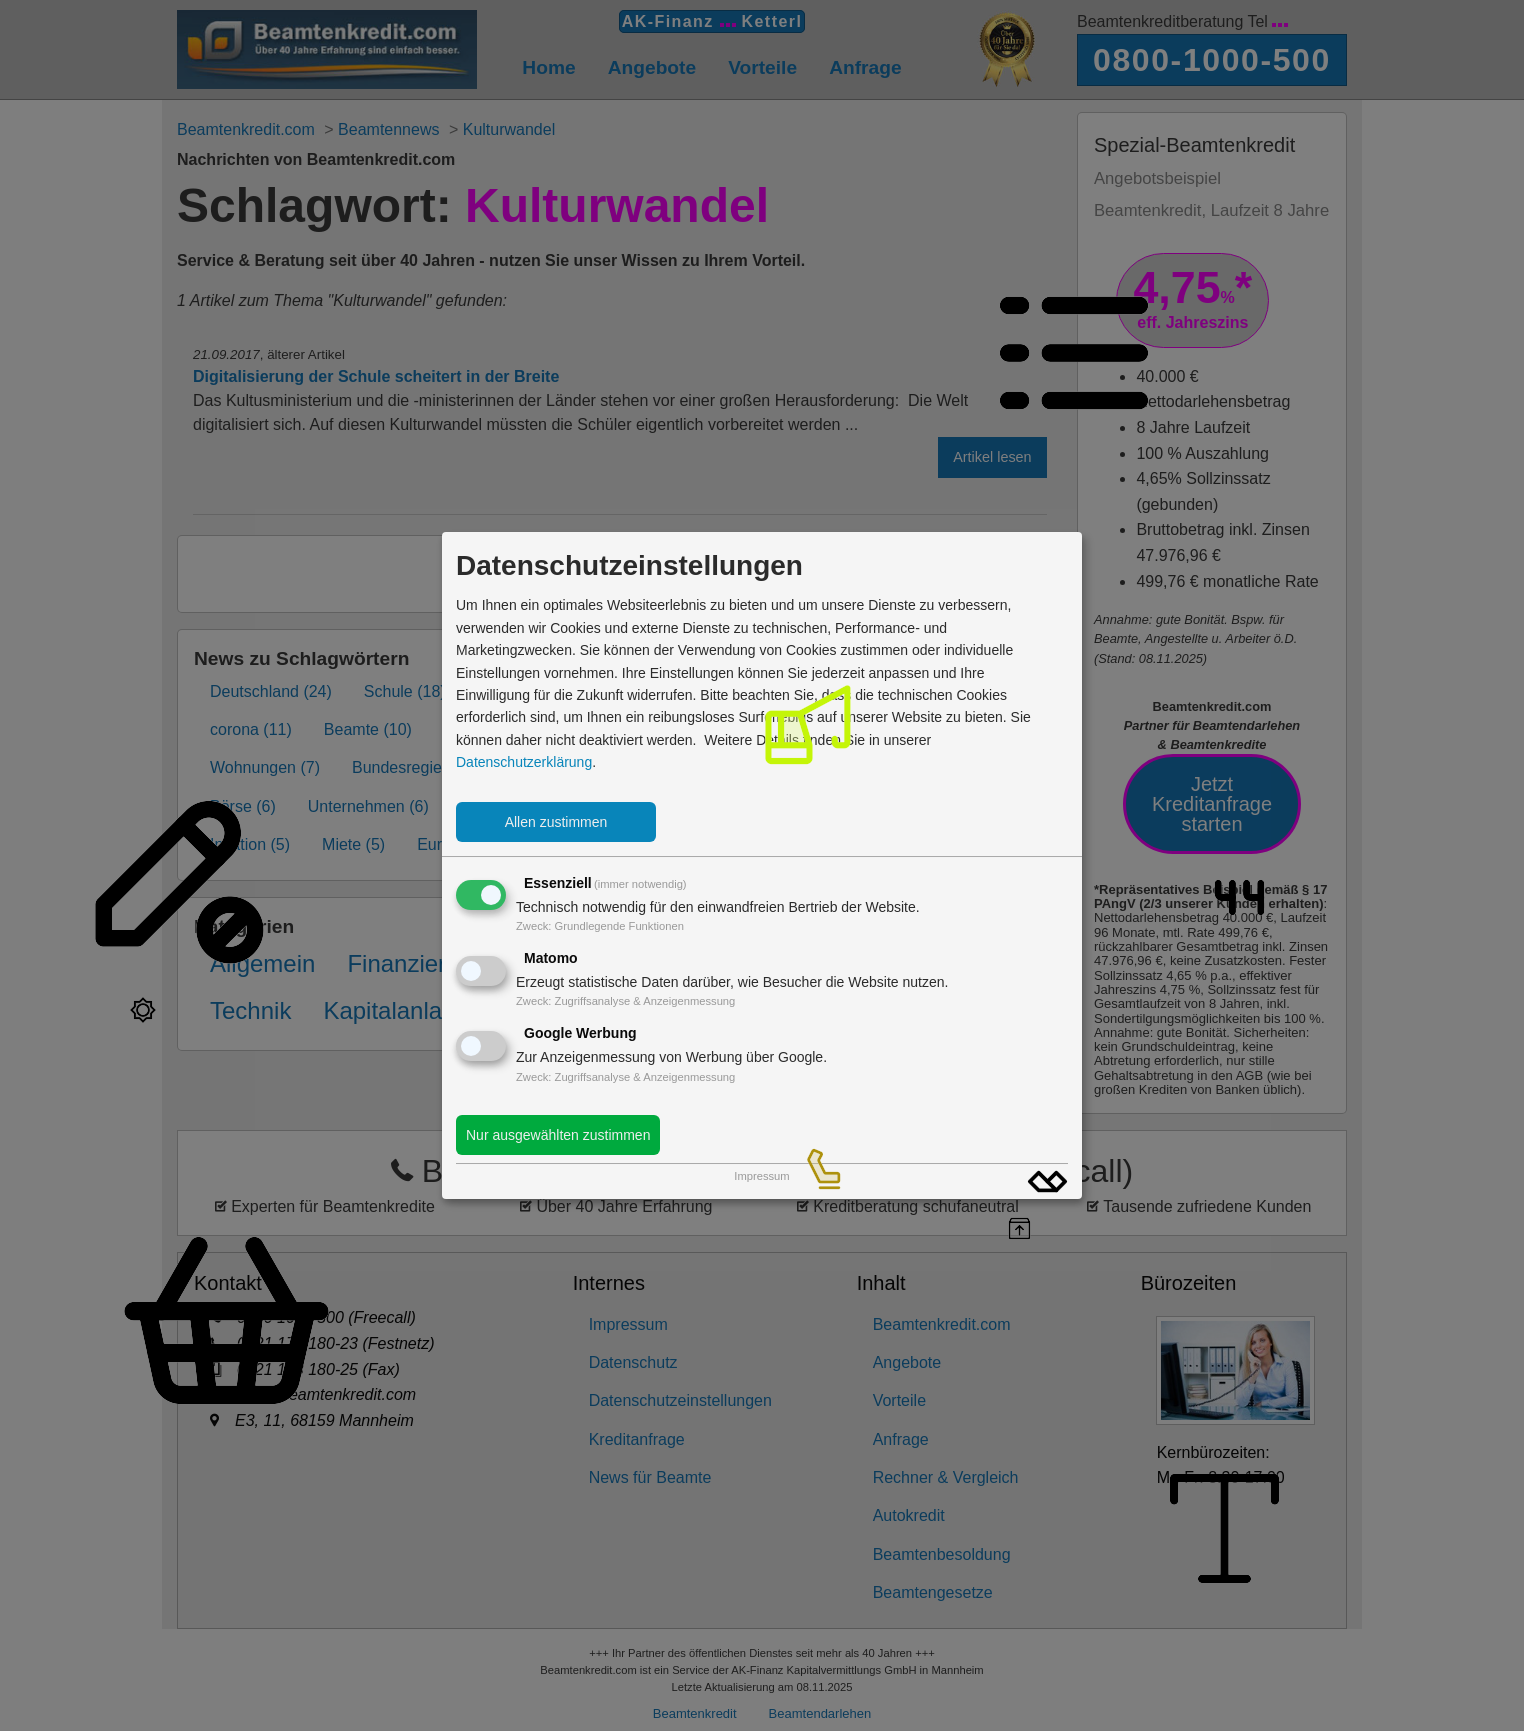 This screenshot has height=1731, width=1524. What do you see at coordinates (1019, 1228) in the screenshot?
I see `upload or export a package` at bounding box center [1019, 1228].